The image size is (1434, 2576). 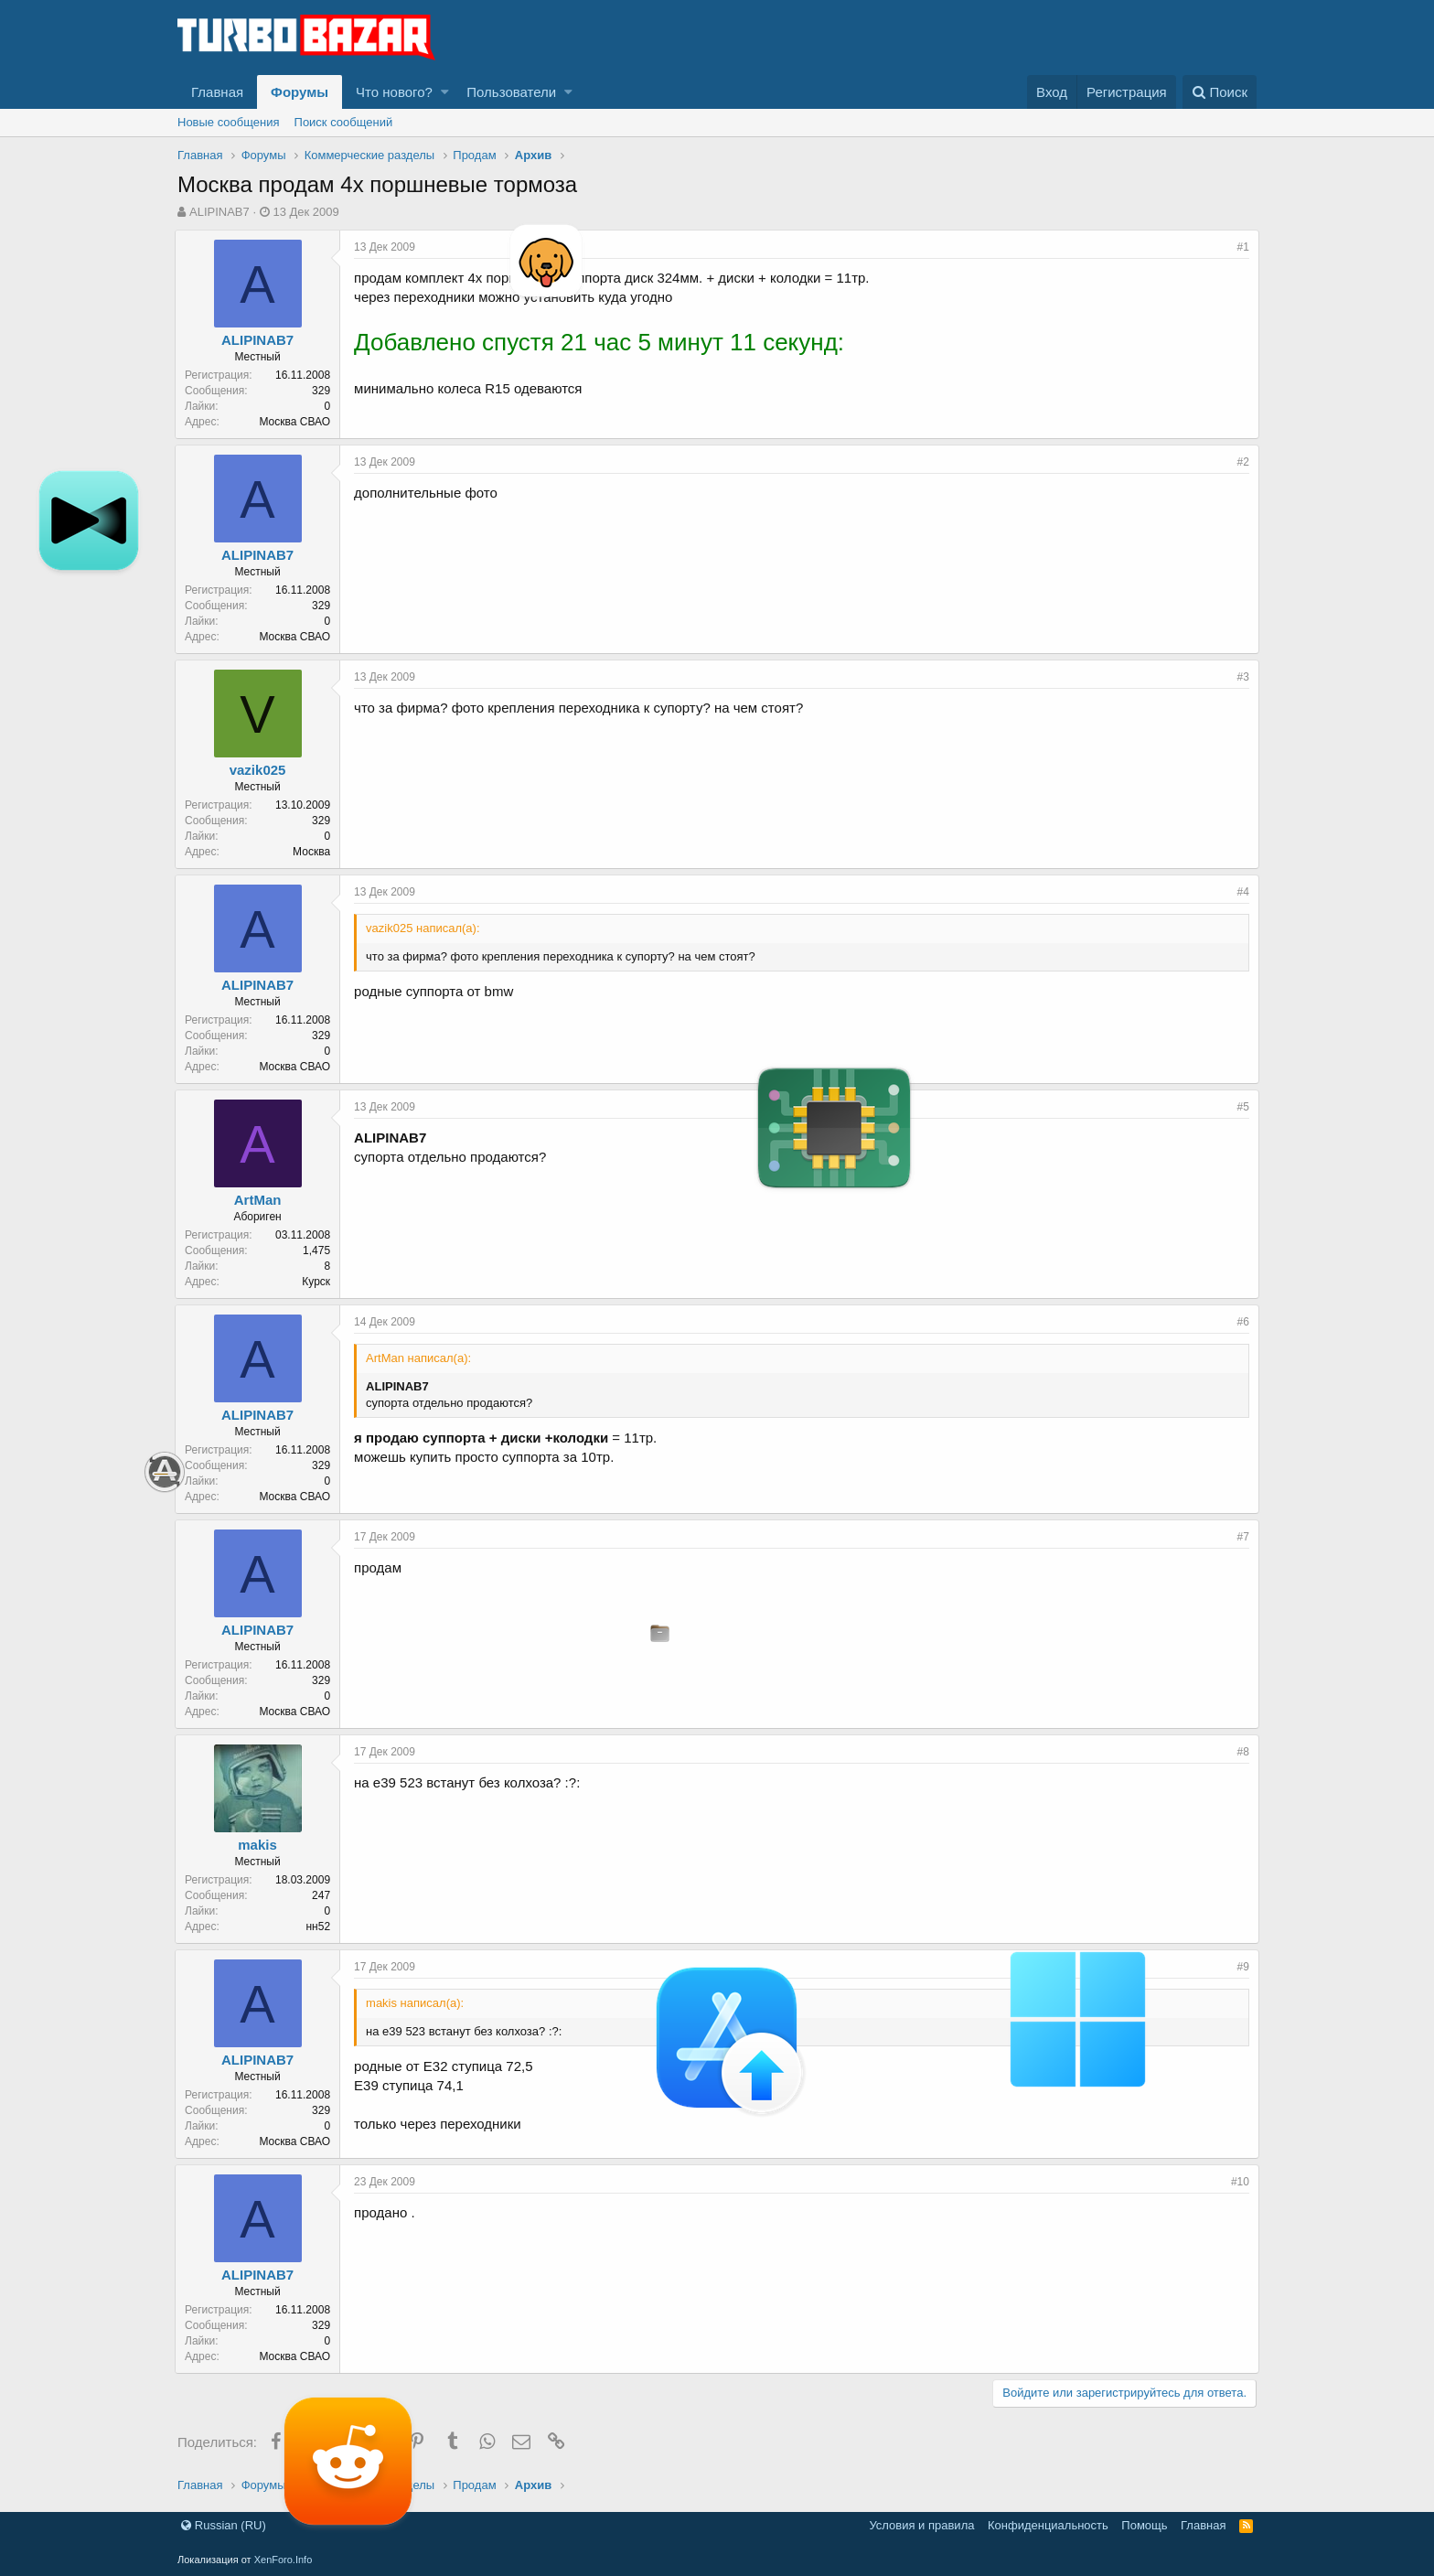 What do you see at coordinates (546, 261) in the screenshot?
I see `open bruno API client` at bounding box center [546, 261].